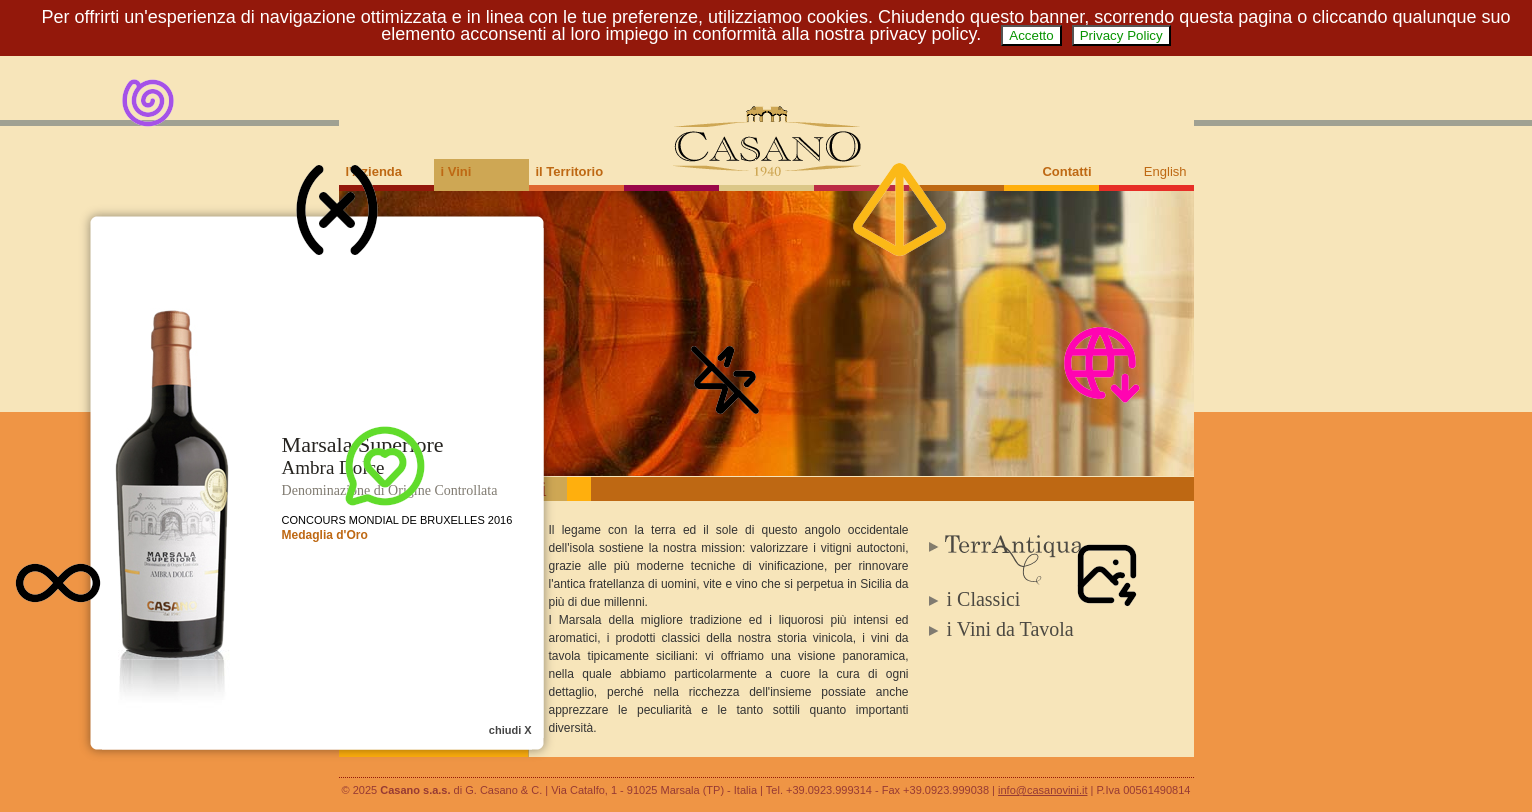 The width and height of the screenshot is (1532, 812). Describe the element at coordinates (58, 583) in the screenshot. I see `indicates unlimited or infinite content` at that location.